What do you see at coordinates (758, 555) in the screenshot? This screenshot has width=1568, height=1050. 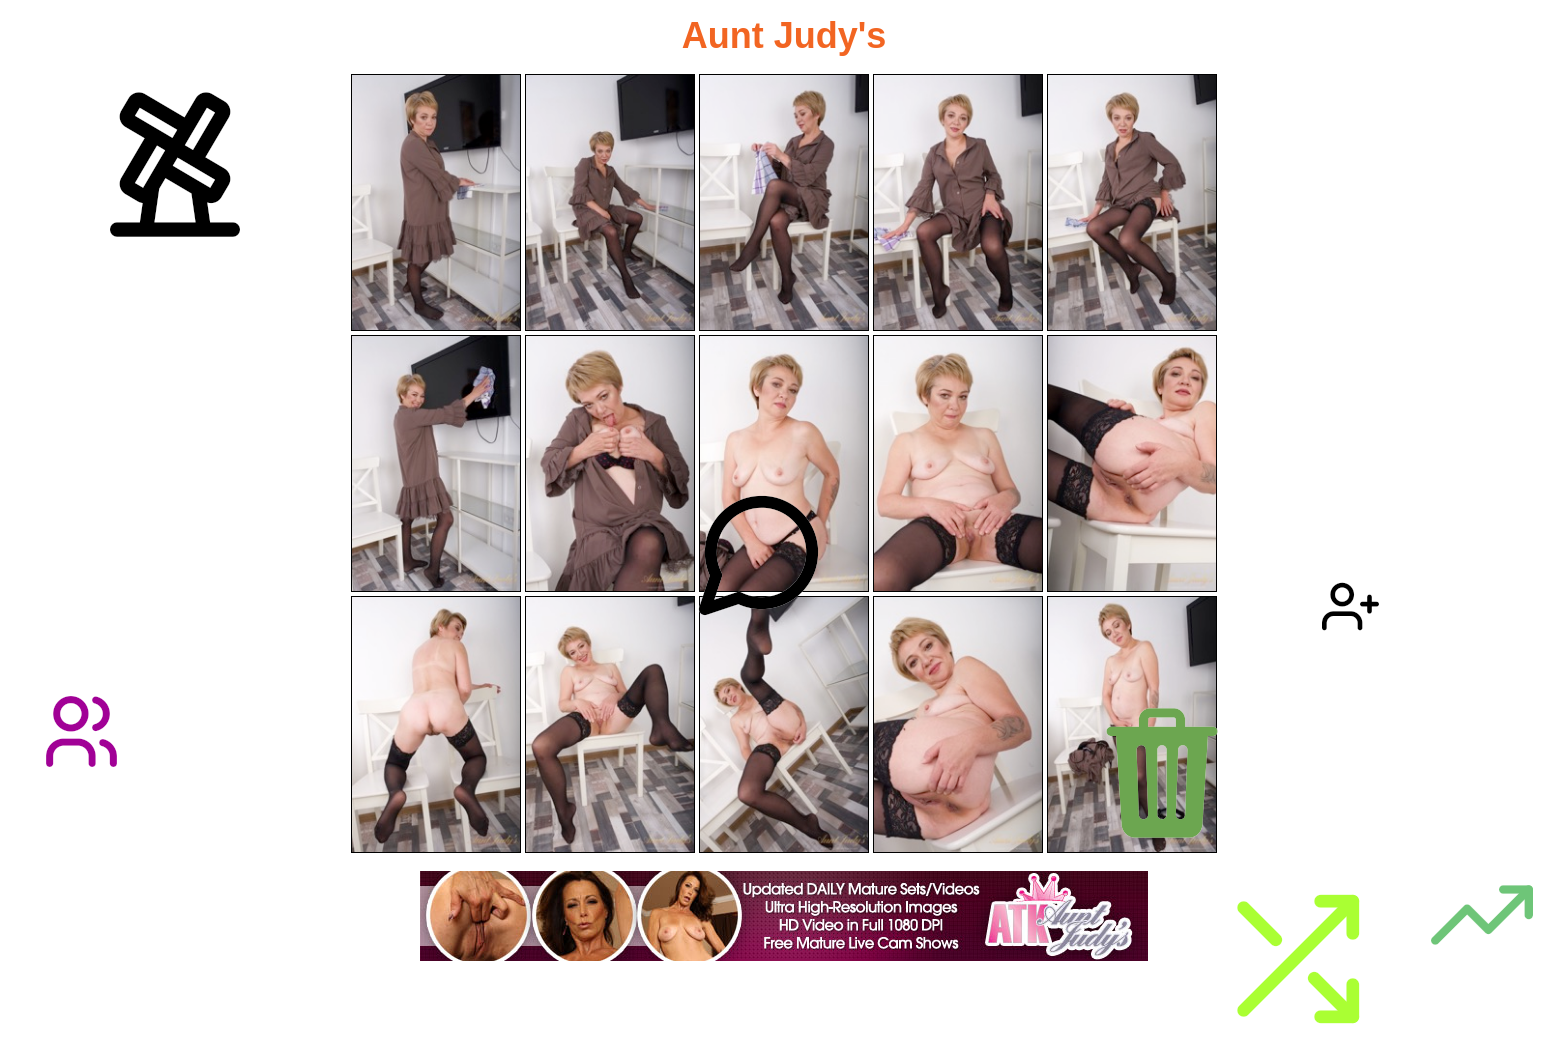 I see `open messaging or chat` at bounding box center [758, 555].